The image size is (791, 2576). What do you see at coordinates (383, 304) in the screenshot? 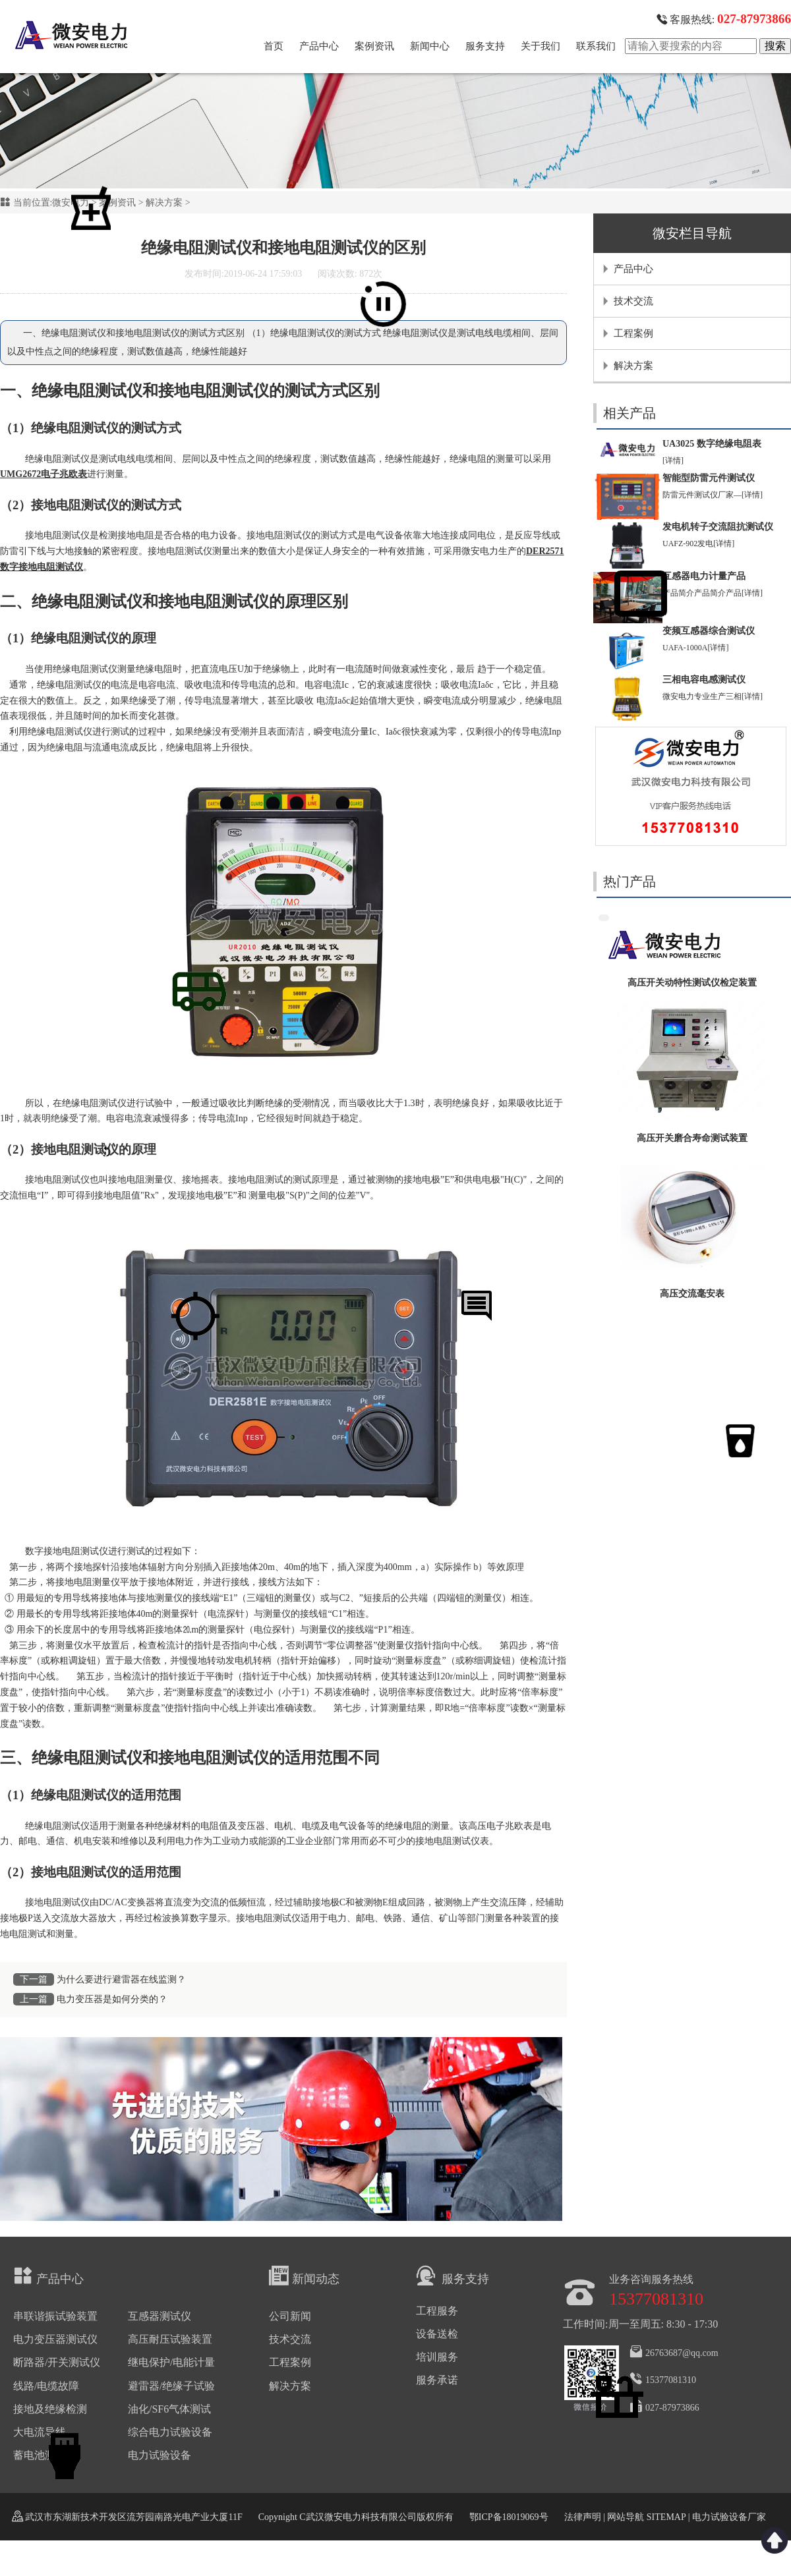
I see `pause motion photo playback` at bounding box center [383, 304].